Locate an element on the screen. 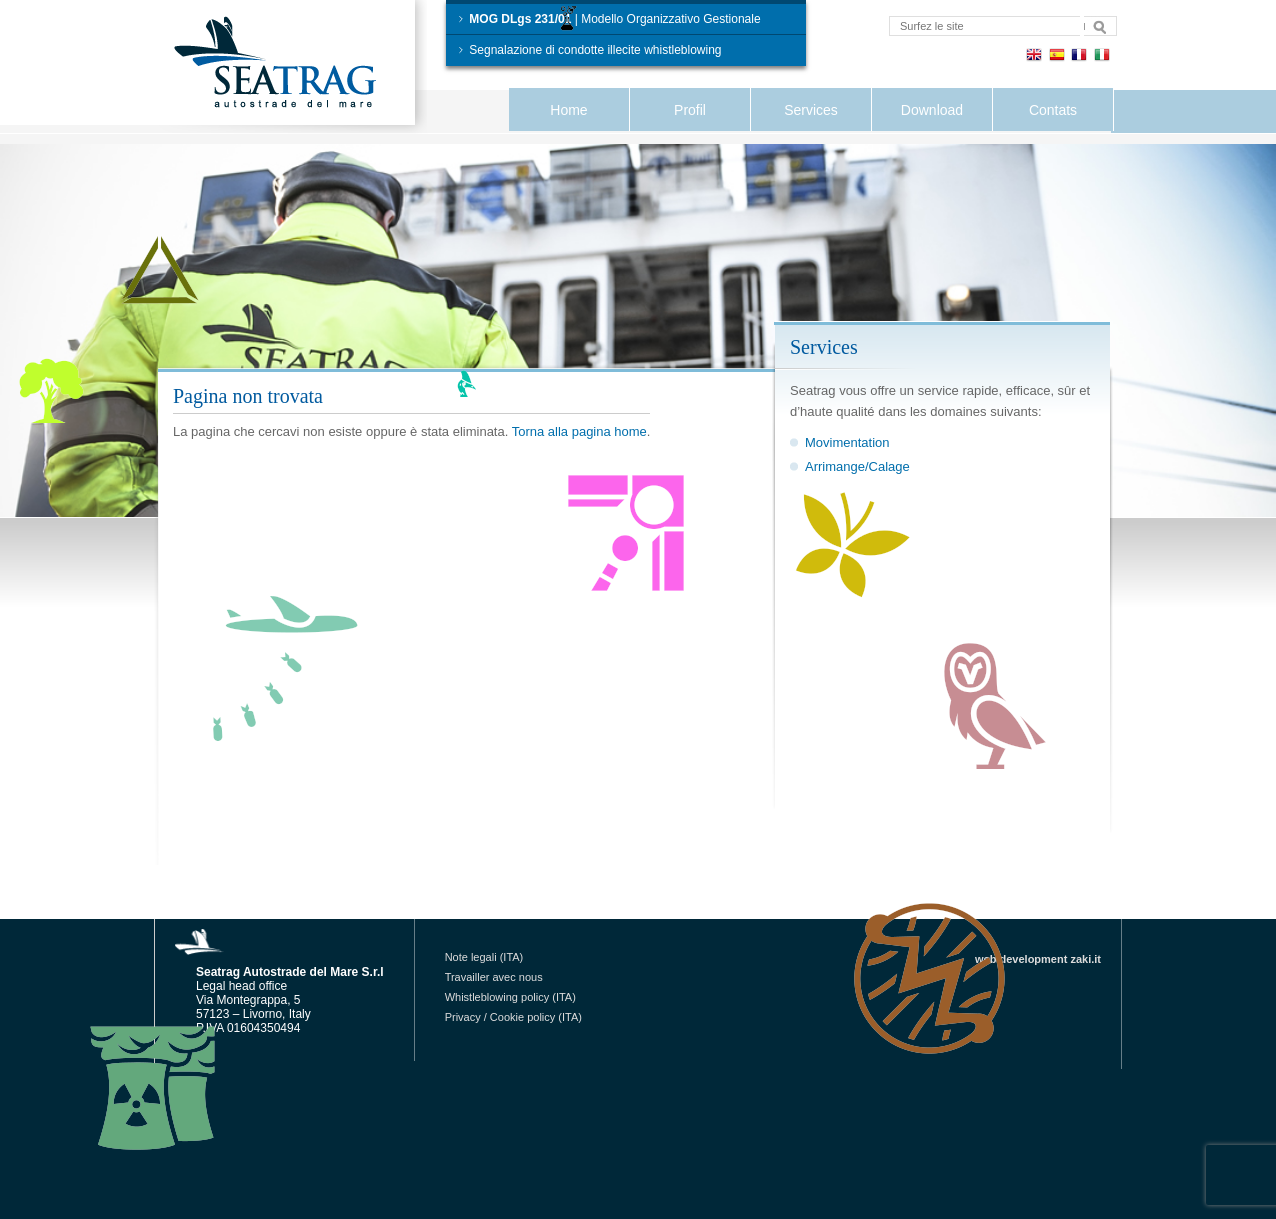  indicates a trapped or contained state is located at coordinates (929, 978).